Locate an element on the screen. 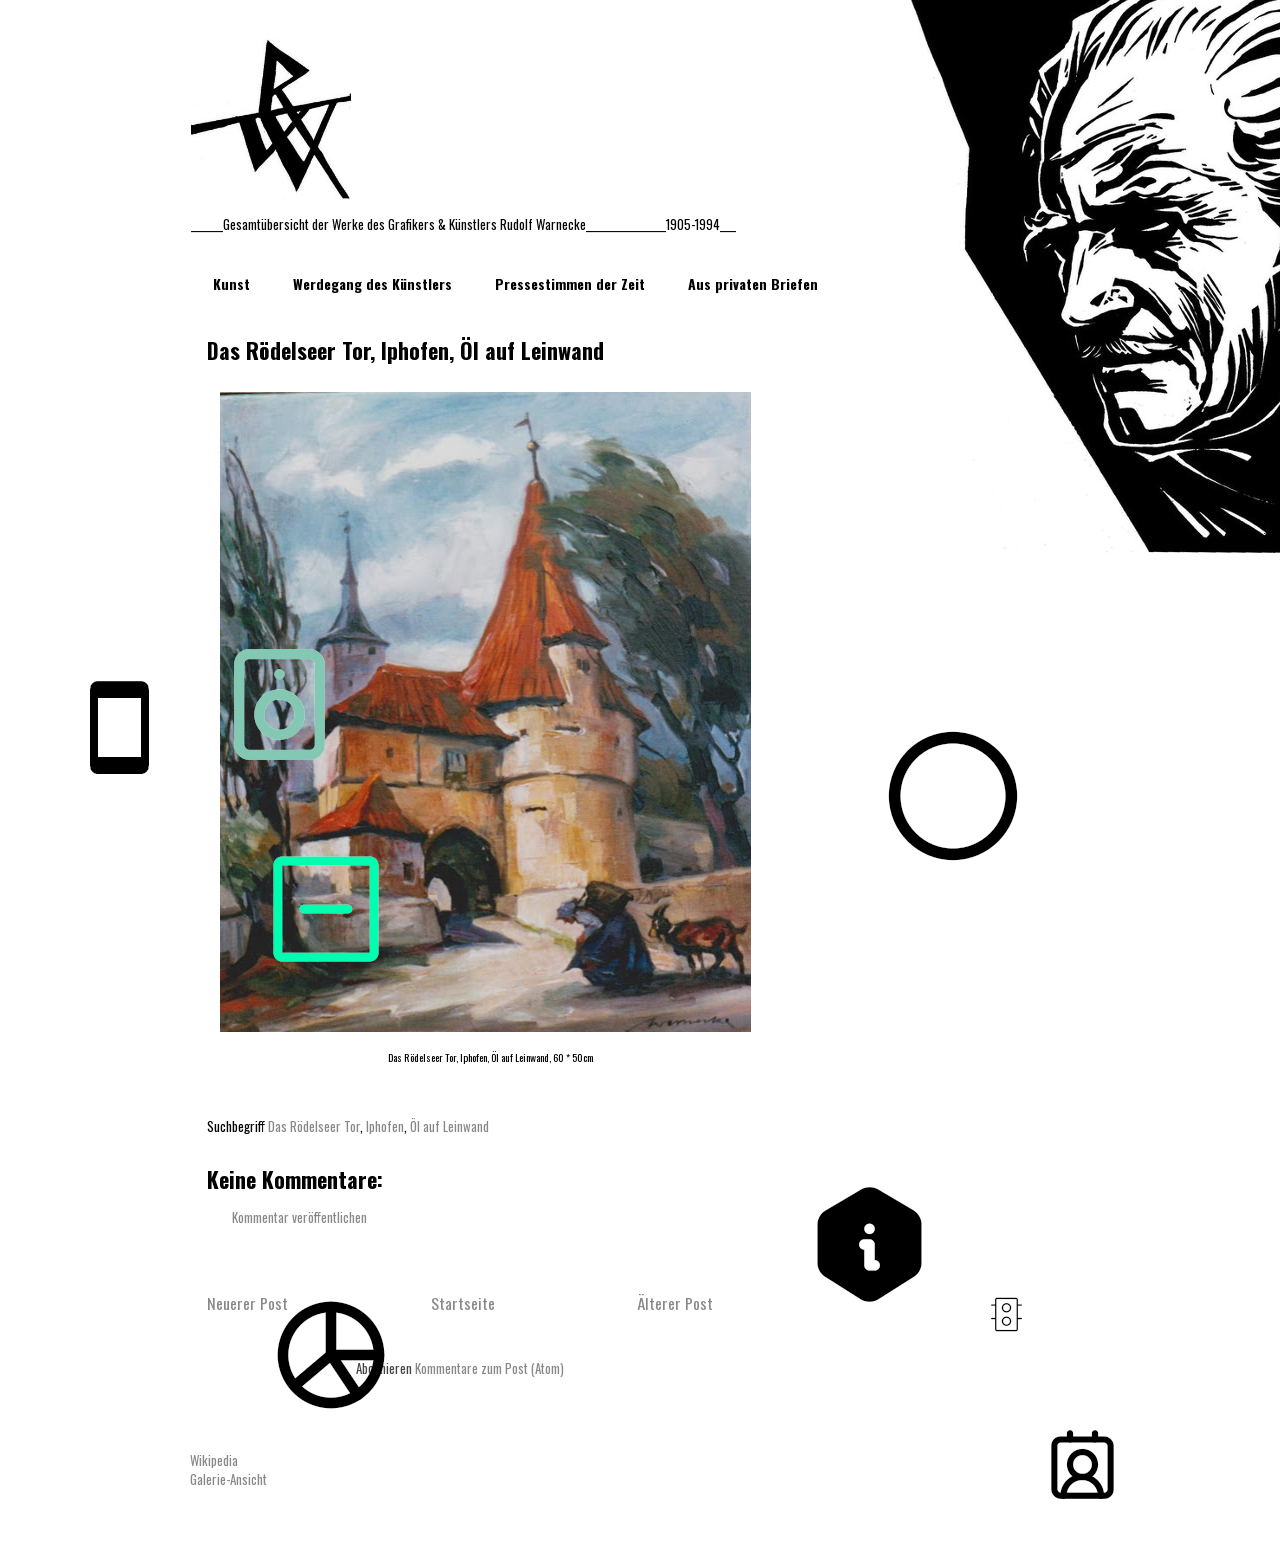 The height and width of the screenshot is (1548, 1280). collapse or minimize a section is located at coordinates (326, 909).